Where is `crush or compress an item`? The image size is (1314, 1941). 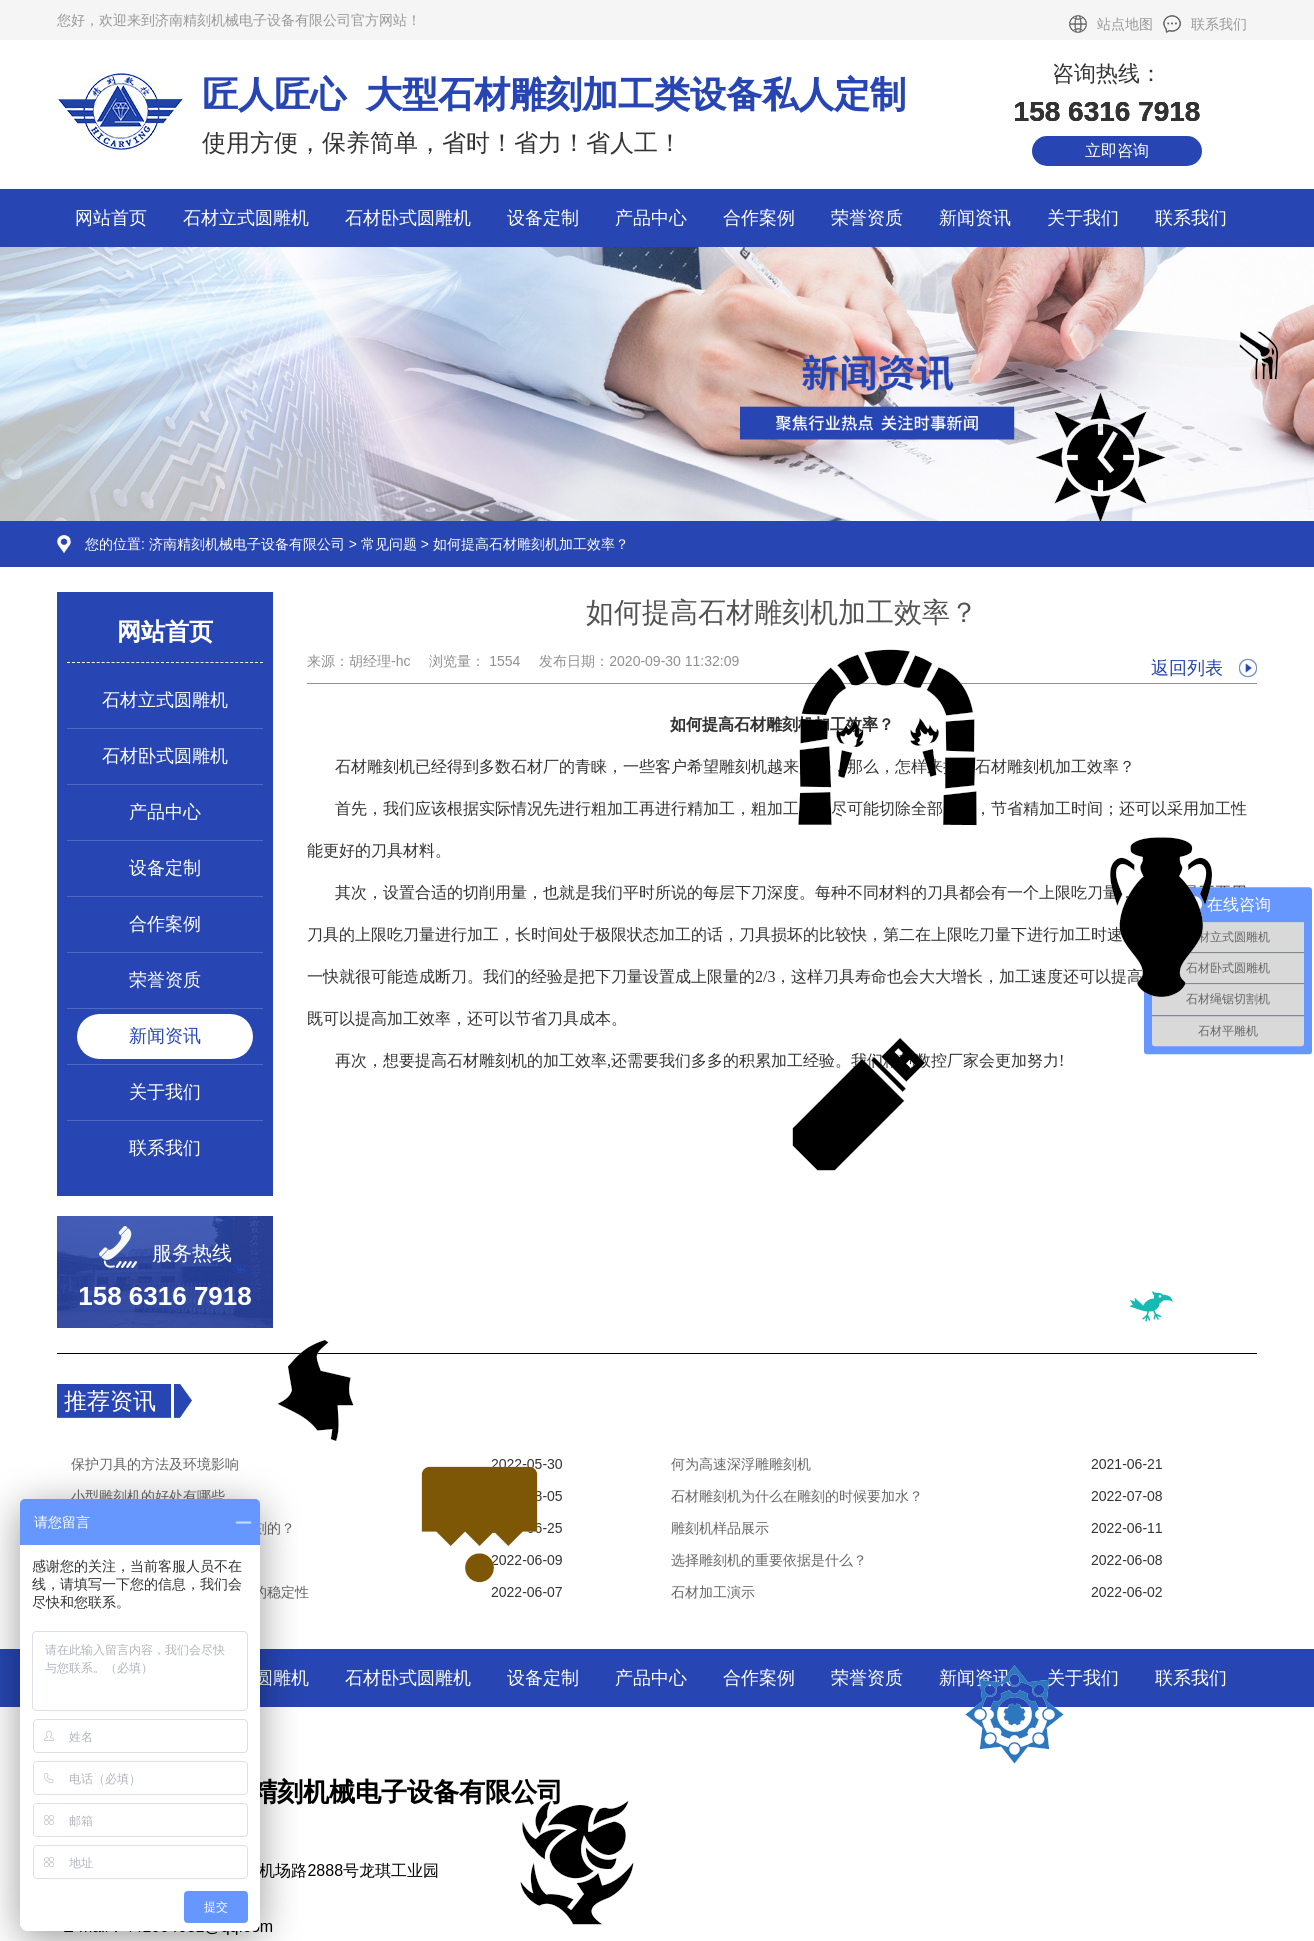 crush or compress an item is located at coordinates (479, 1524).